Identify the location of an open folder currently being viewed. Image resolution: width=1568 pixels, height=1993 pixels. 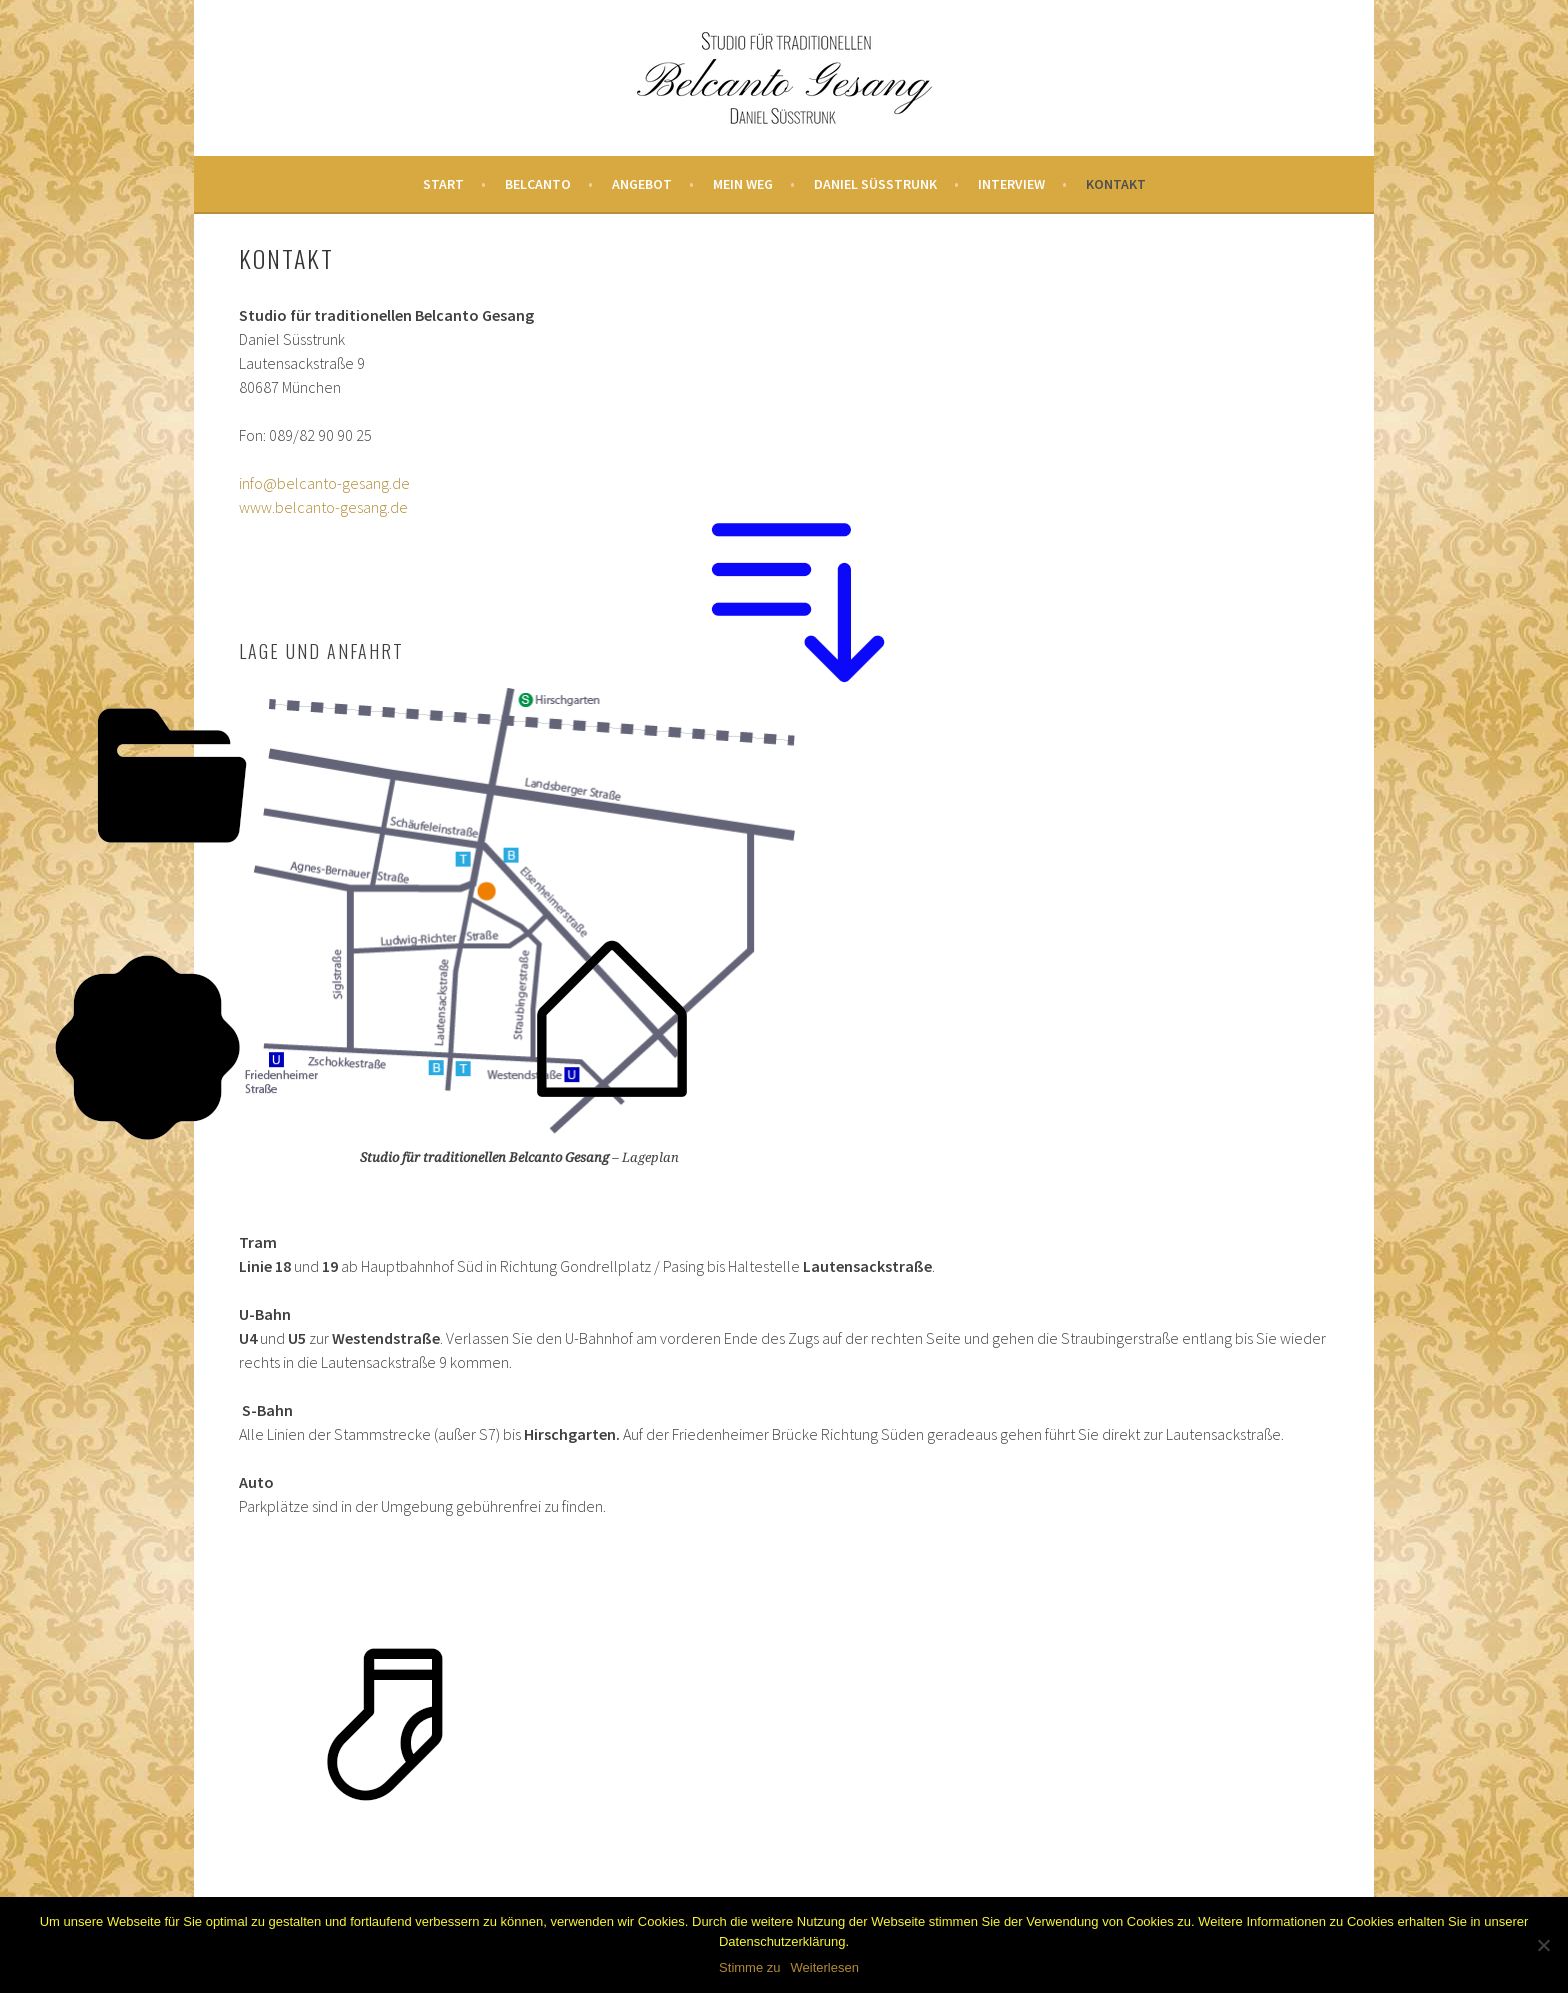
(172, 775).